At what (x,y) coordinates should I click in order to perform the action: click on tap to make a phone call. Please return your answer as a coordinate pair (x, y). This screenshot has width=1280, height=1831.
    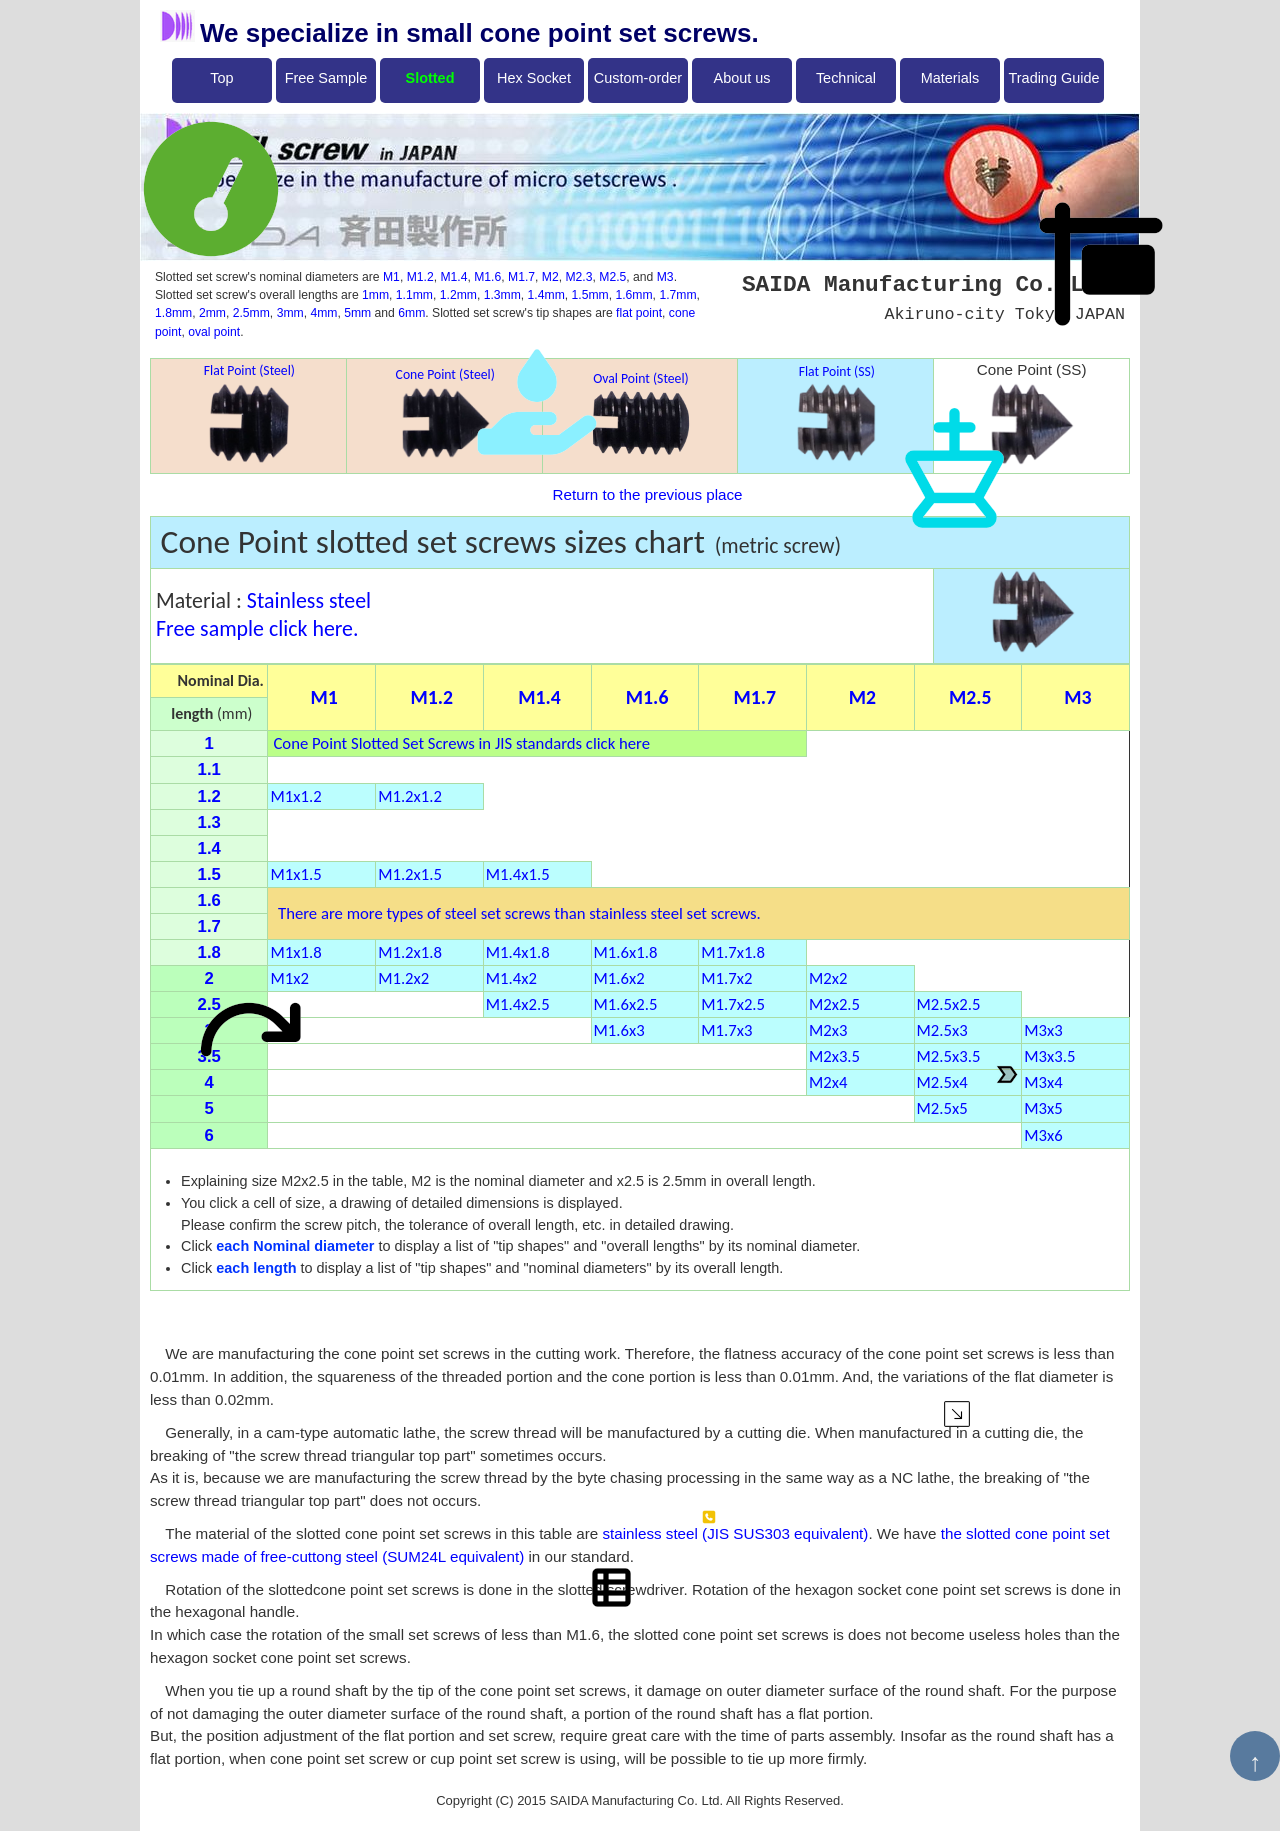
    Looking at the image, I should click on (709, 1517).